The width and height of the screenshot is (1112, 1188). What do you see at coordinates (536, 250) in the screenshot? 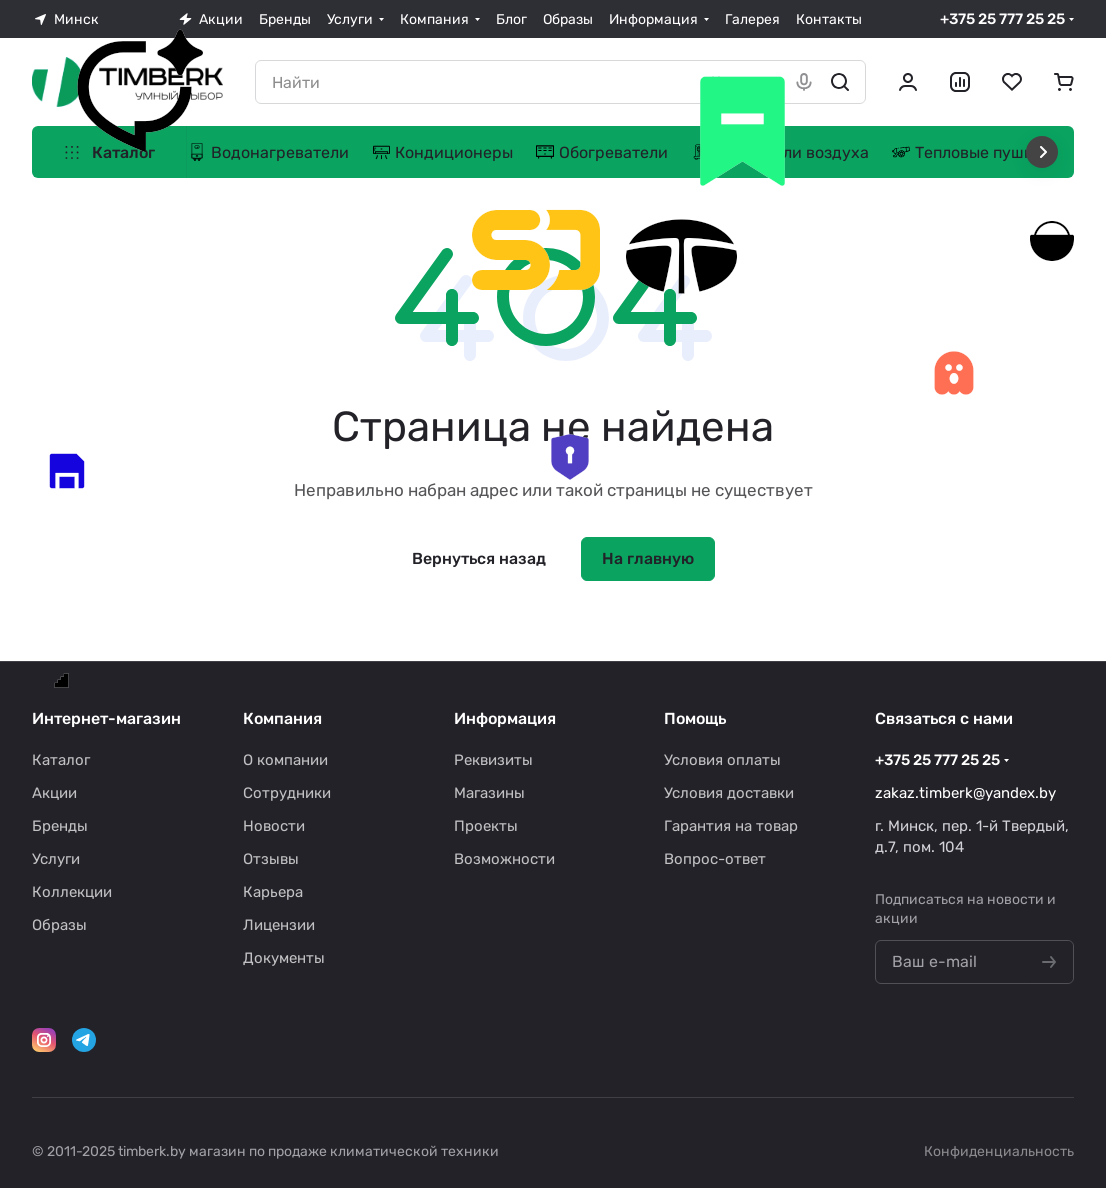
I see `speaker deck logo` at bounding box center [536, 250].